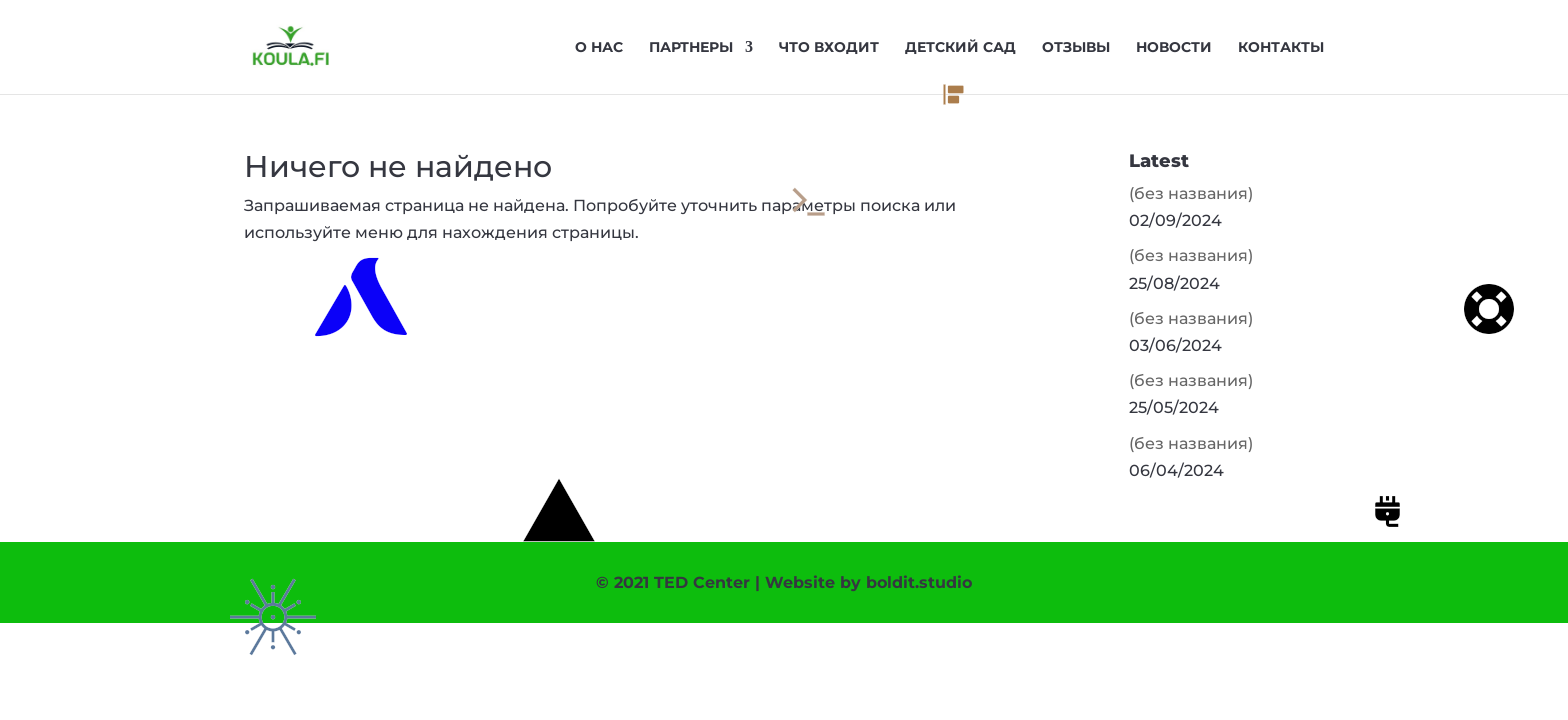  What do you see at coordinates (361, 297) in the screenshot?
I see `akasa air airline logo` at bounding box center [361, 297].